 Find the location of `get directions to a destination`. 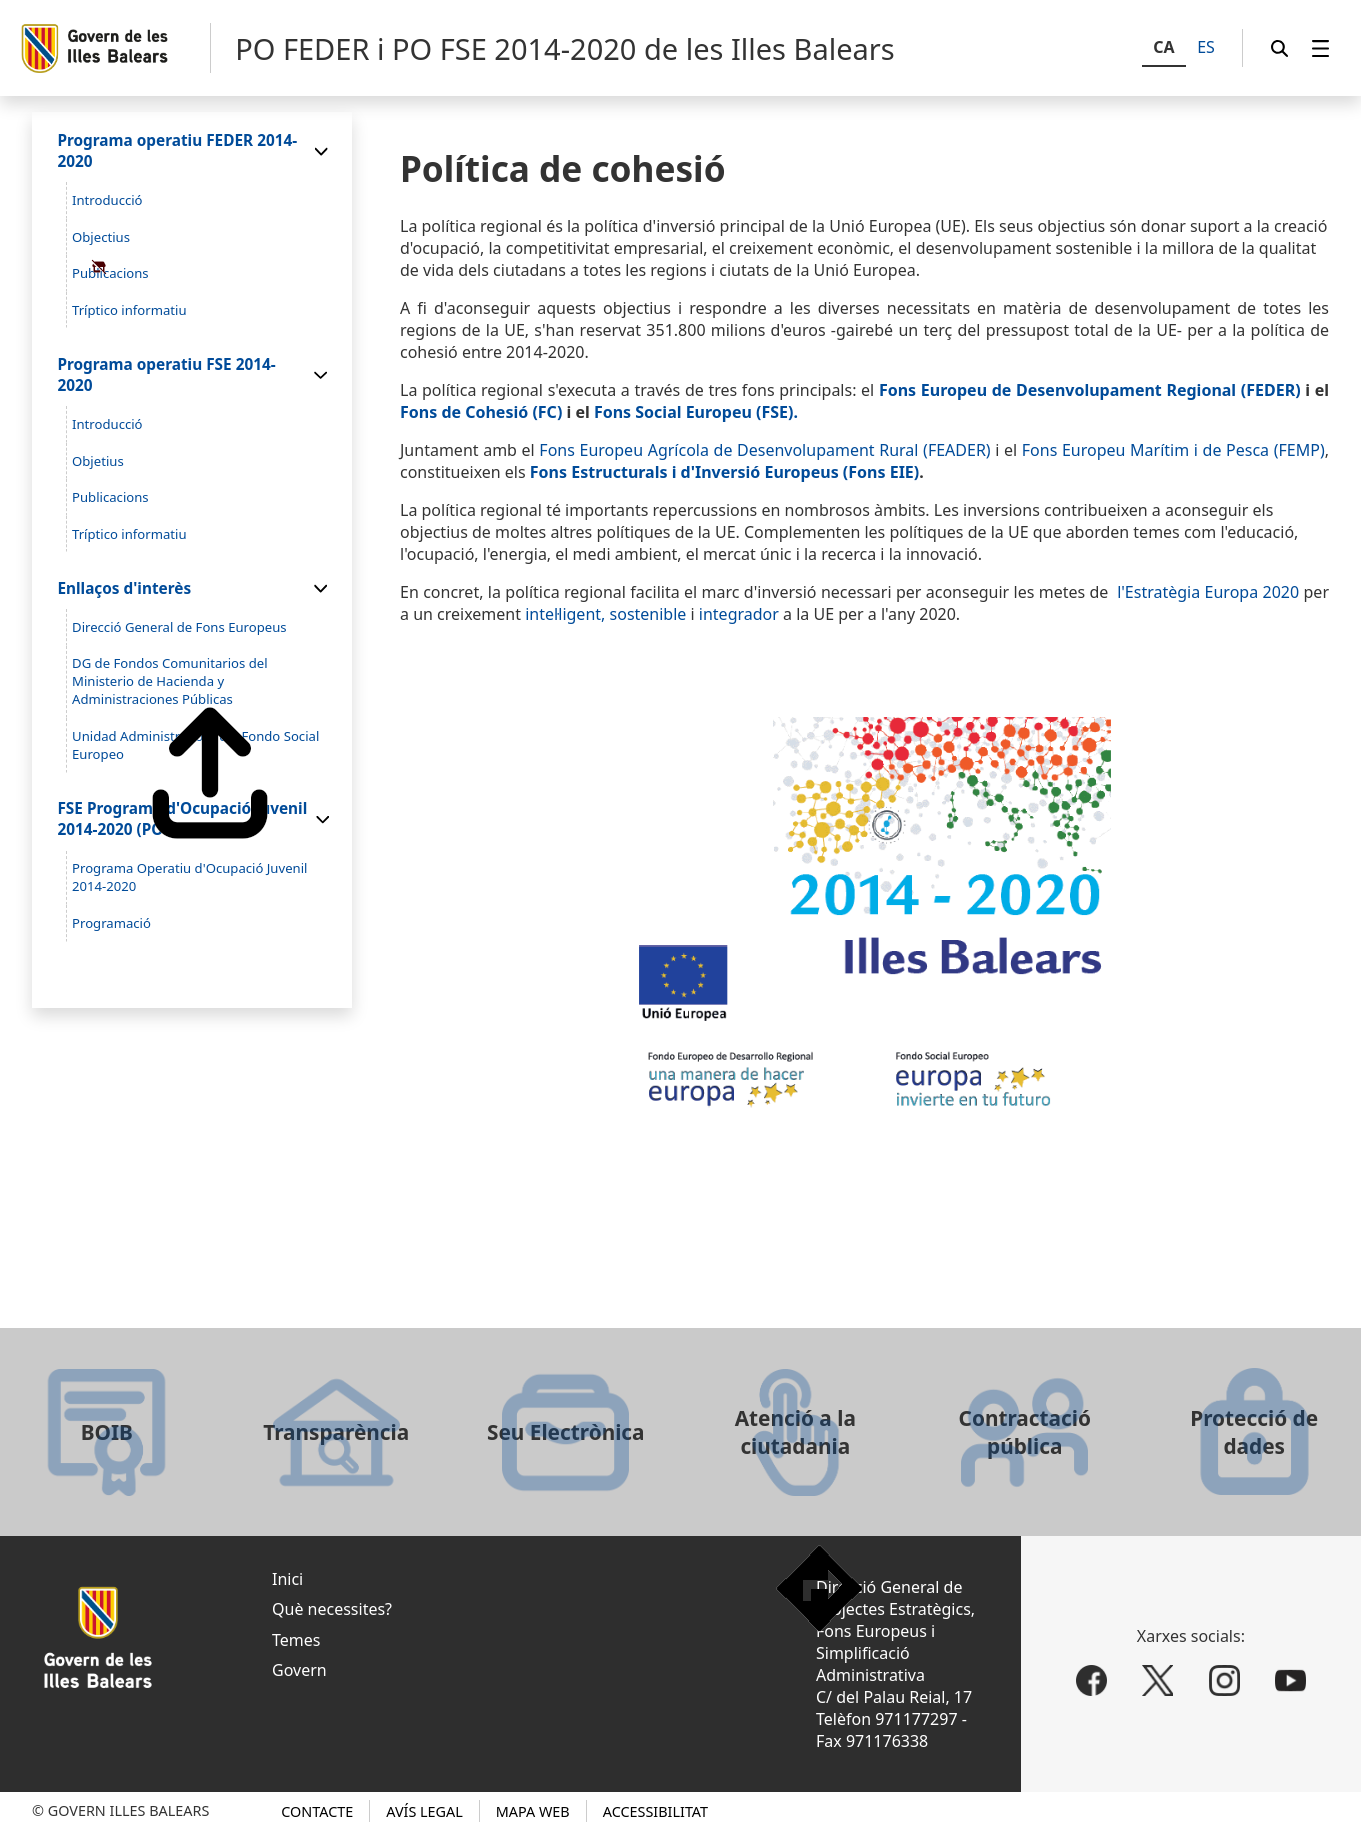

get directions to a destination is located at coordinates (819, 1588).